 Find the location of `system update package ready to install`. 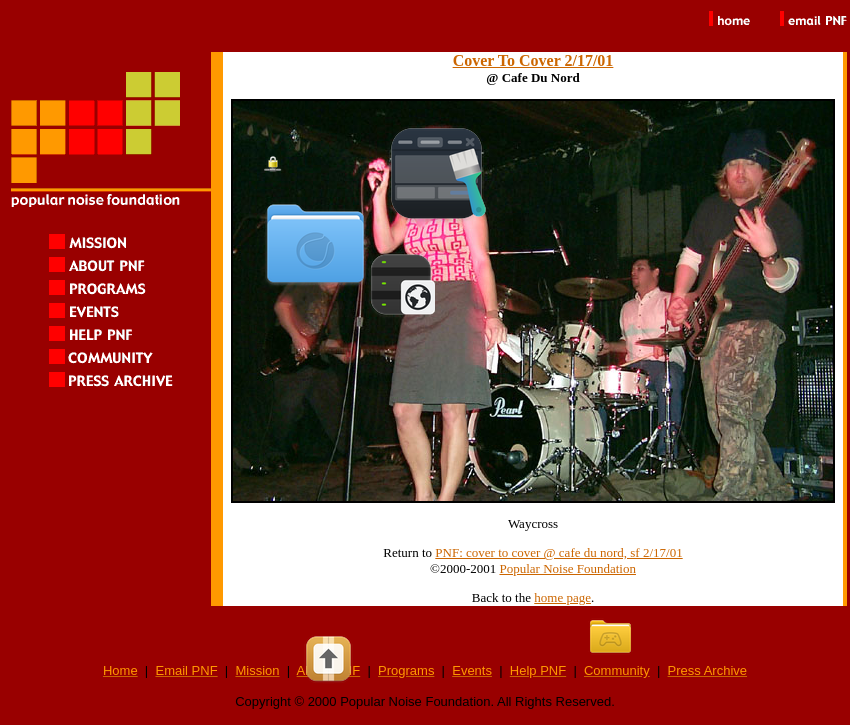

system update package ready to install is located at coordinates (328, 659).